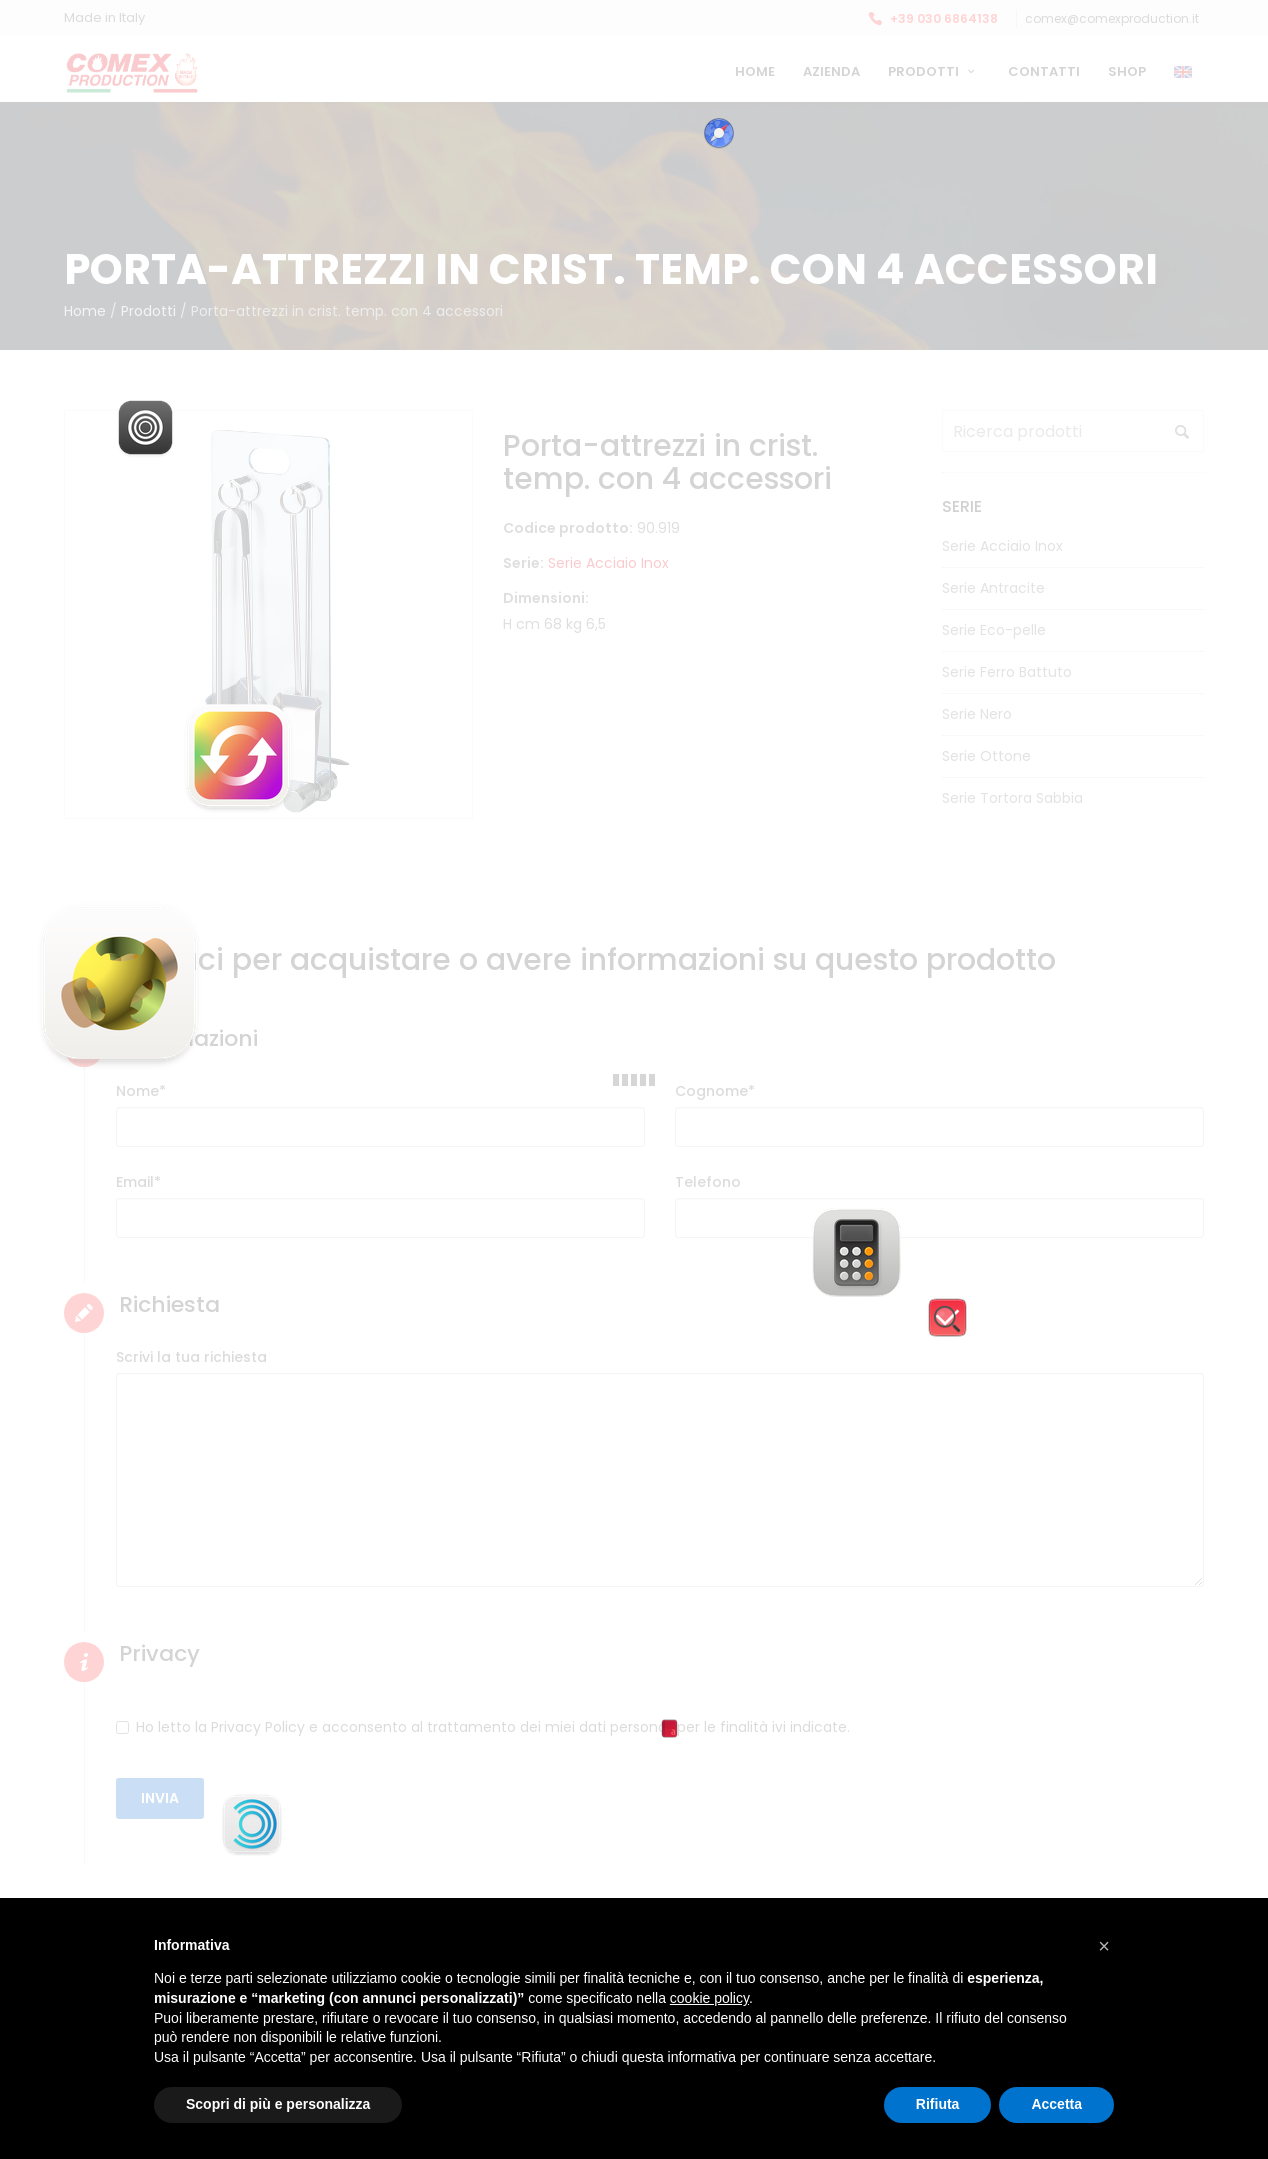 The image size is (1268, 2159). Describe the element at coordinates (252, 1824) in the screenshot. I see `open alvr virtual reality streaming app` at that location.